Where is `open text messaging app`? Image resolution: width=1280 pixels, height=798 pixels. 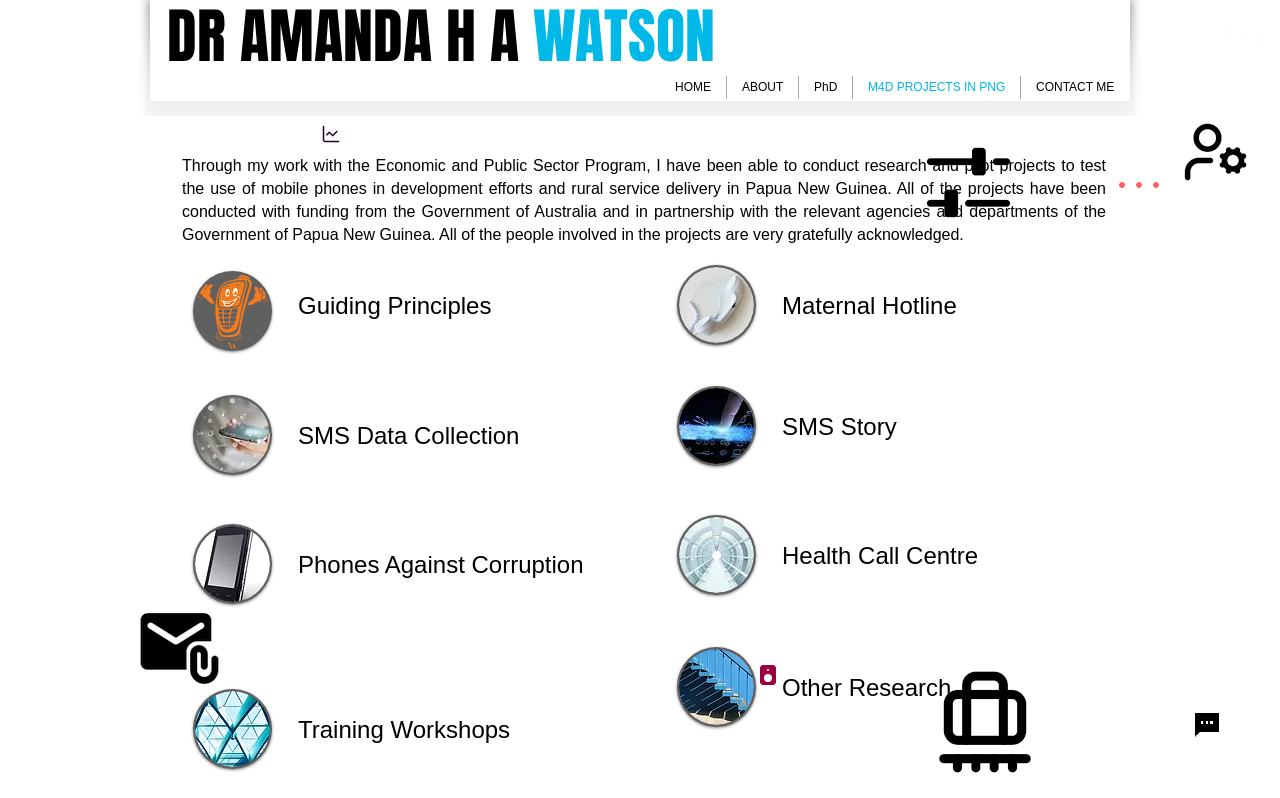 open text messaging app is located at coordinates (1207, 725).